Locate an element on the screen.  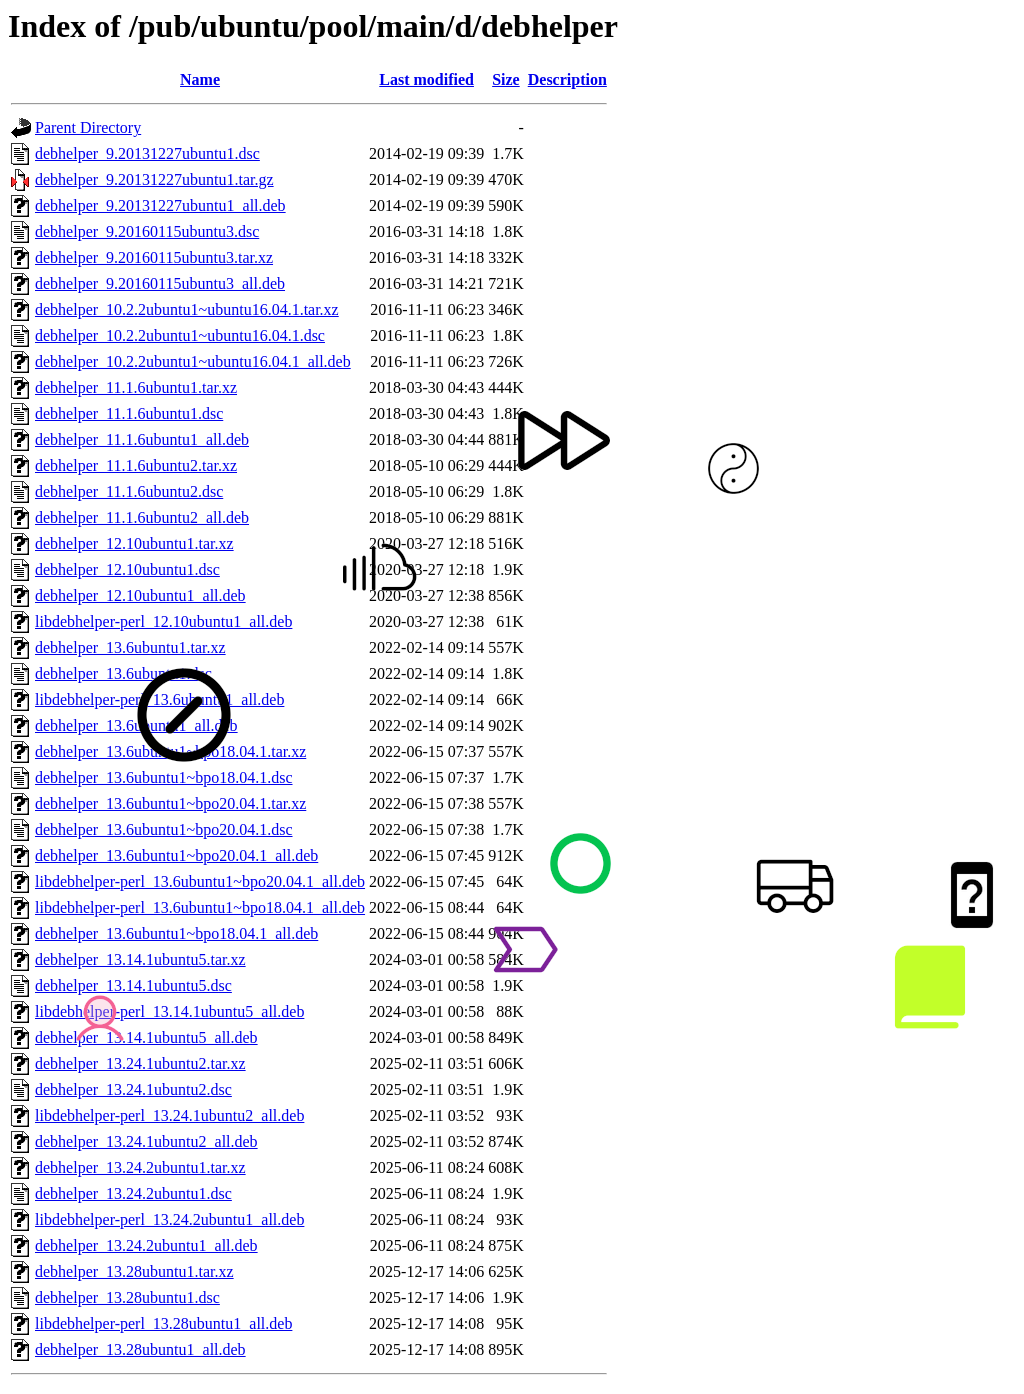
indicates a forbidden or prohibited action is located at coordinates (184, 715).